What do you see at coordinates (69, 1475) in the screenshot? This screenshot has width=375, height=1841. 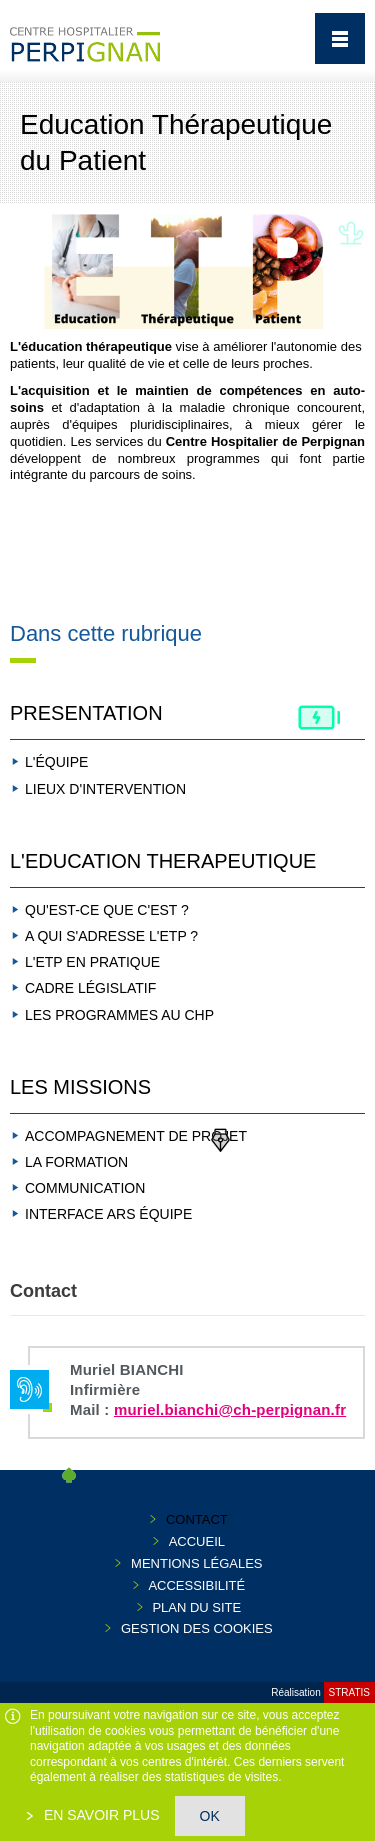 I see `spade suit symbol for card games` at bounding box center [69, 1475].